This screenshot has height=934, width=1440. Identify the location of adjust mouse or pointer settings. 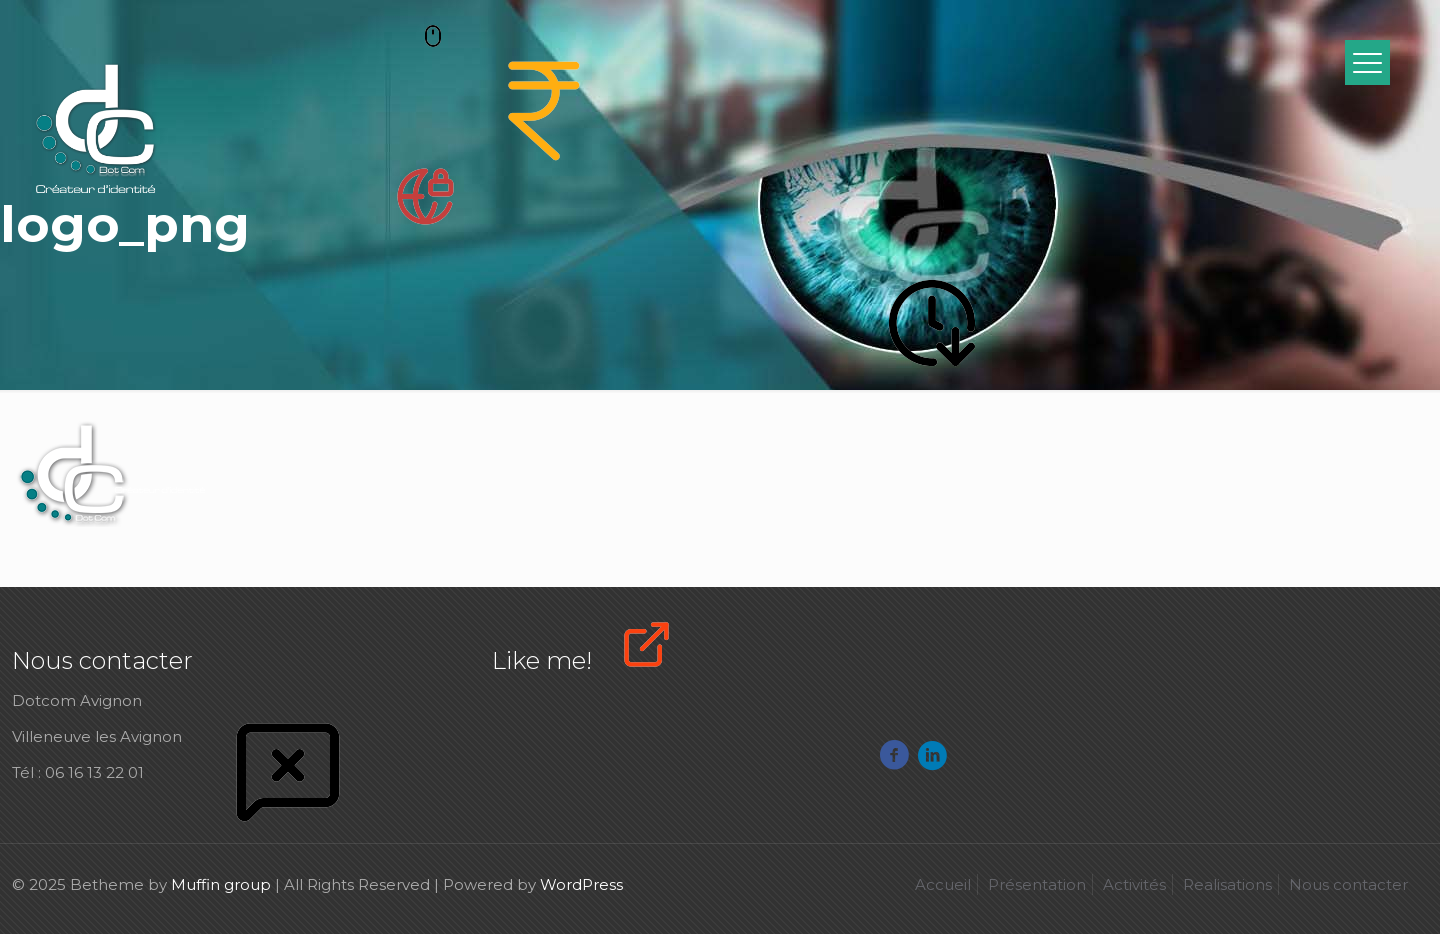
(433, 36).